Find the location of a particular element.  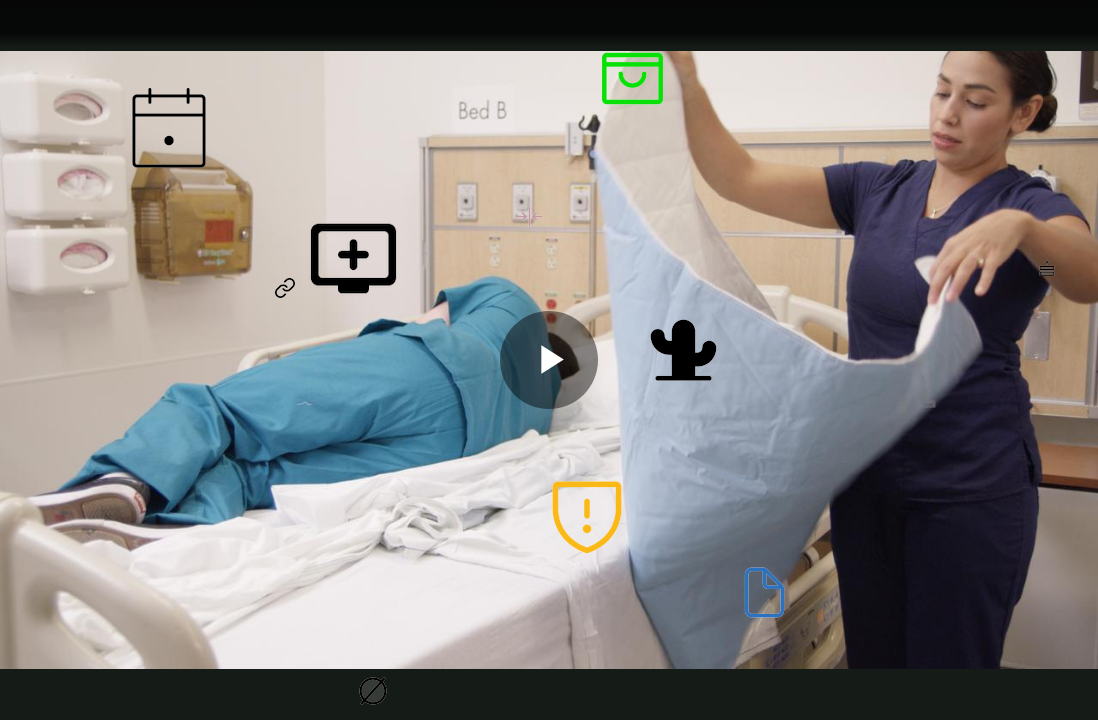

indicates desert or arid climate category is located at coordinates (683, 352).